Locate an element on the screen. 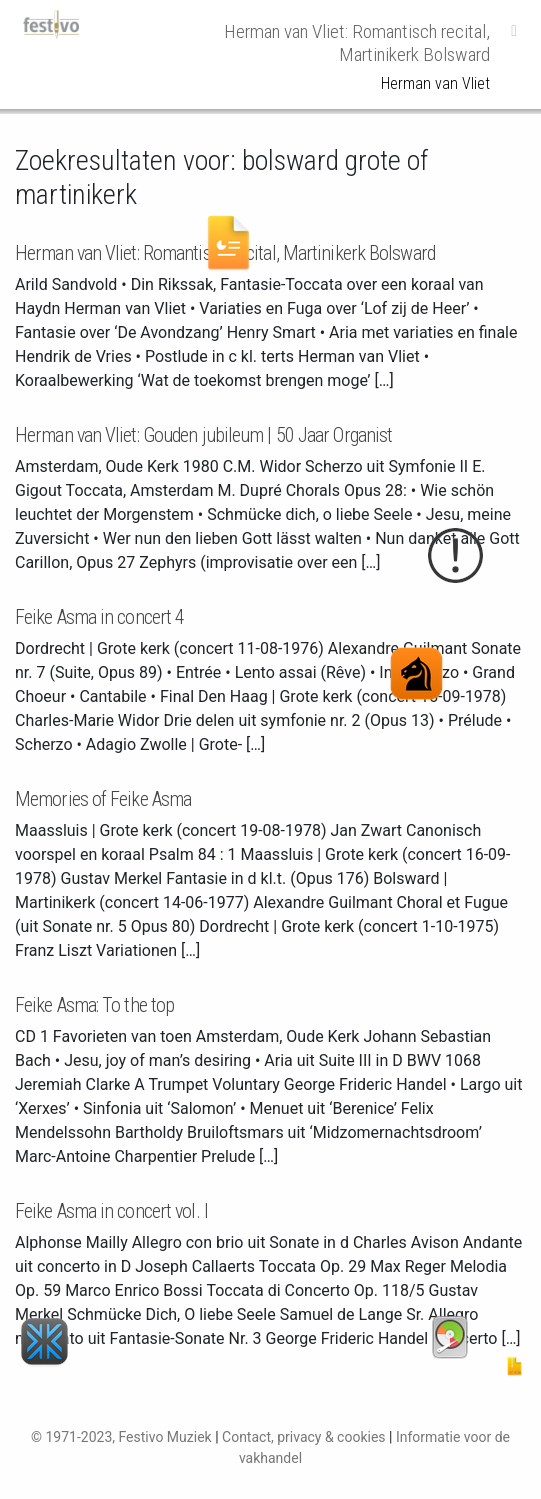 The width and height of the screenshot is (541, 1499). open a presentation file is located at coordinates (228, 243).